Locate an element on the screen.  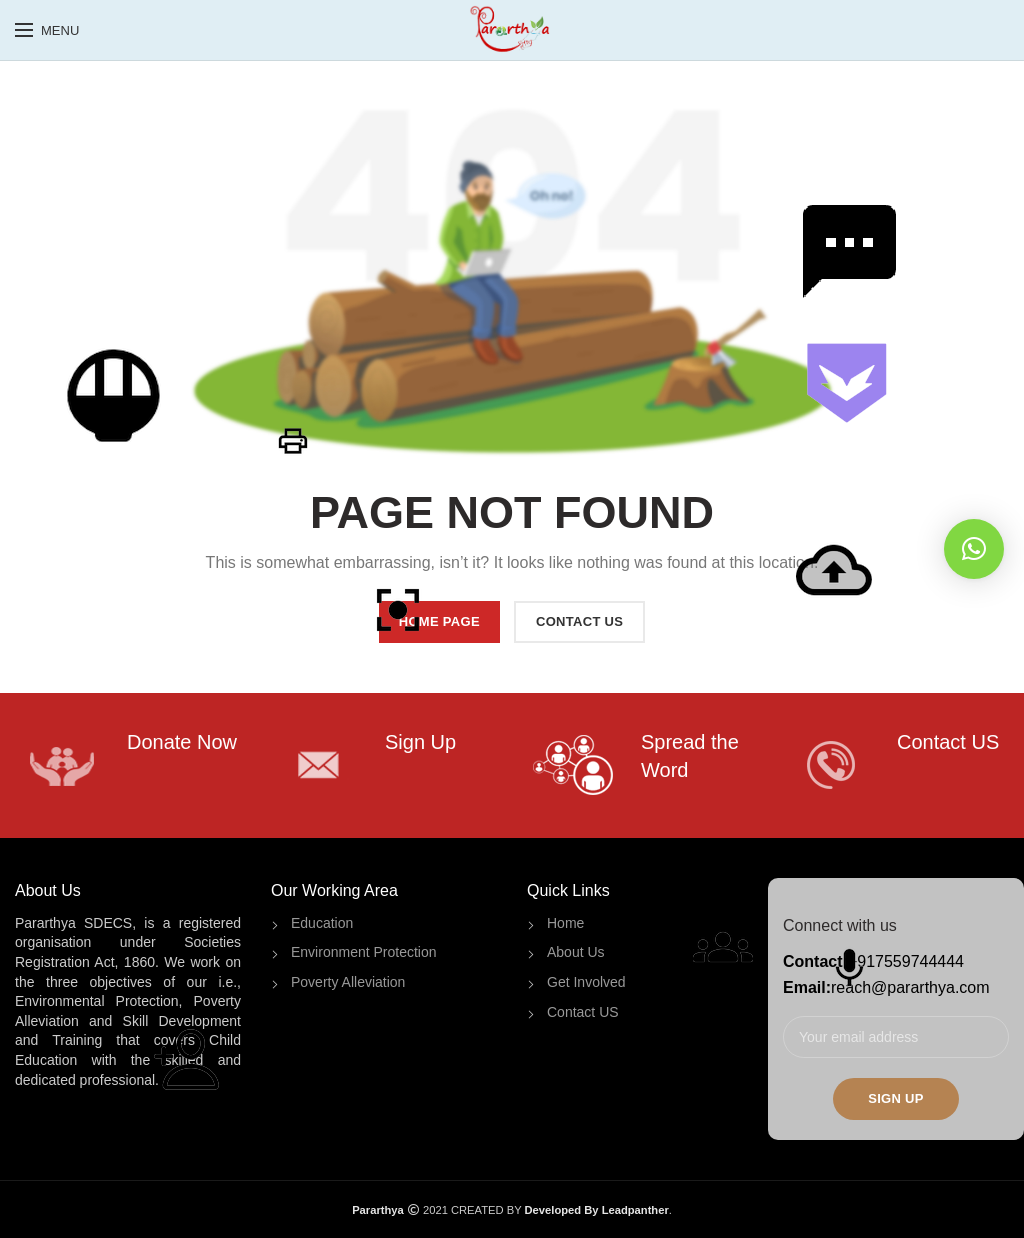
add a new contact is located at coordinates (186, 1059).